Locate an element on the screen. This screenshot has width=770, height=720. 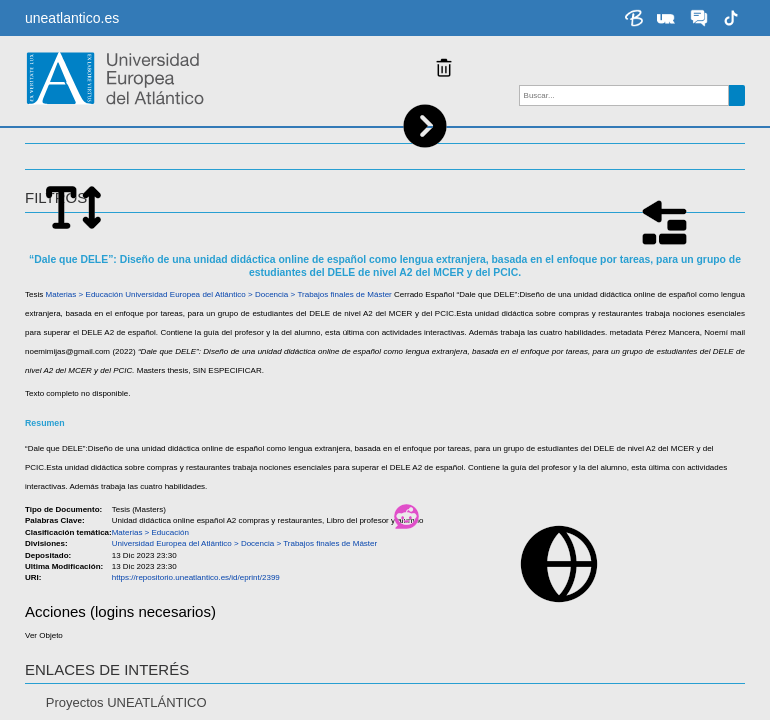
switch to global or worldwide view is located at coordinates (559, 564).